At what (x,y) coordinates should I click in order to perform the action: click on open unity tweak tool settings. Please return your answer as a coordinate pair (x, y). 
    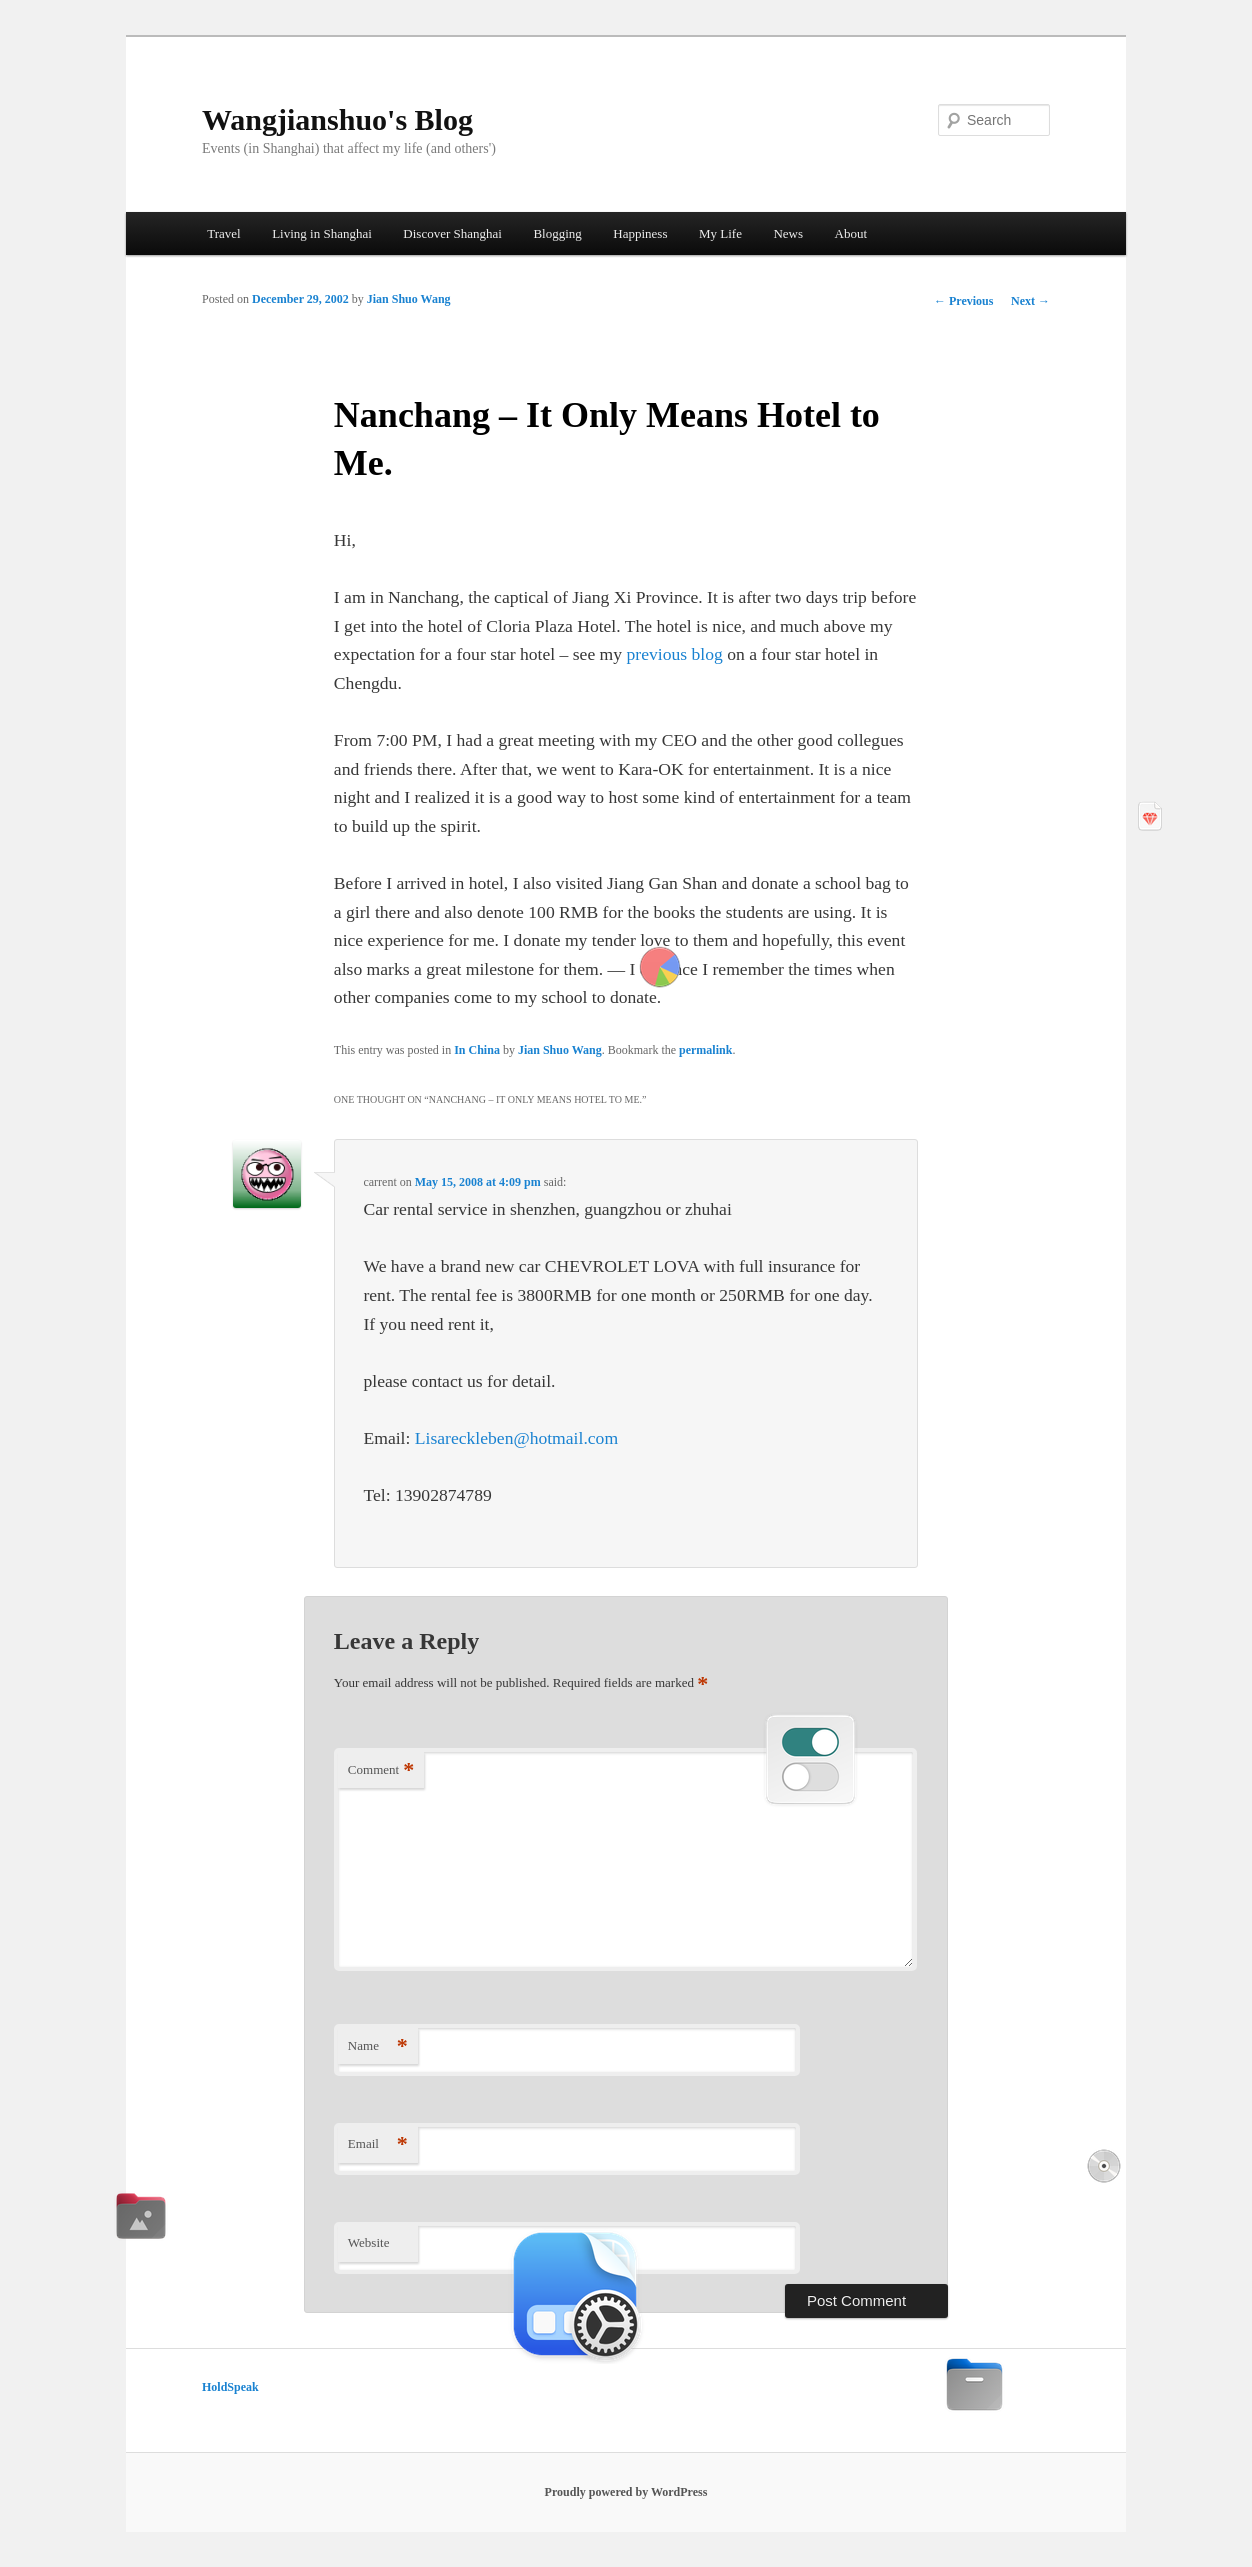
    Looking at the image, I should click on (810, 1759).